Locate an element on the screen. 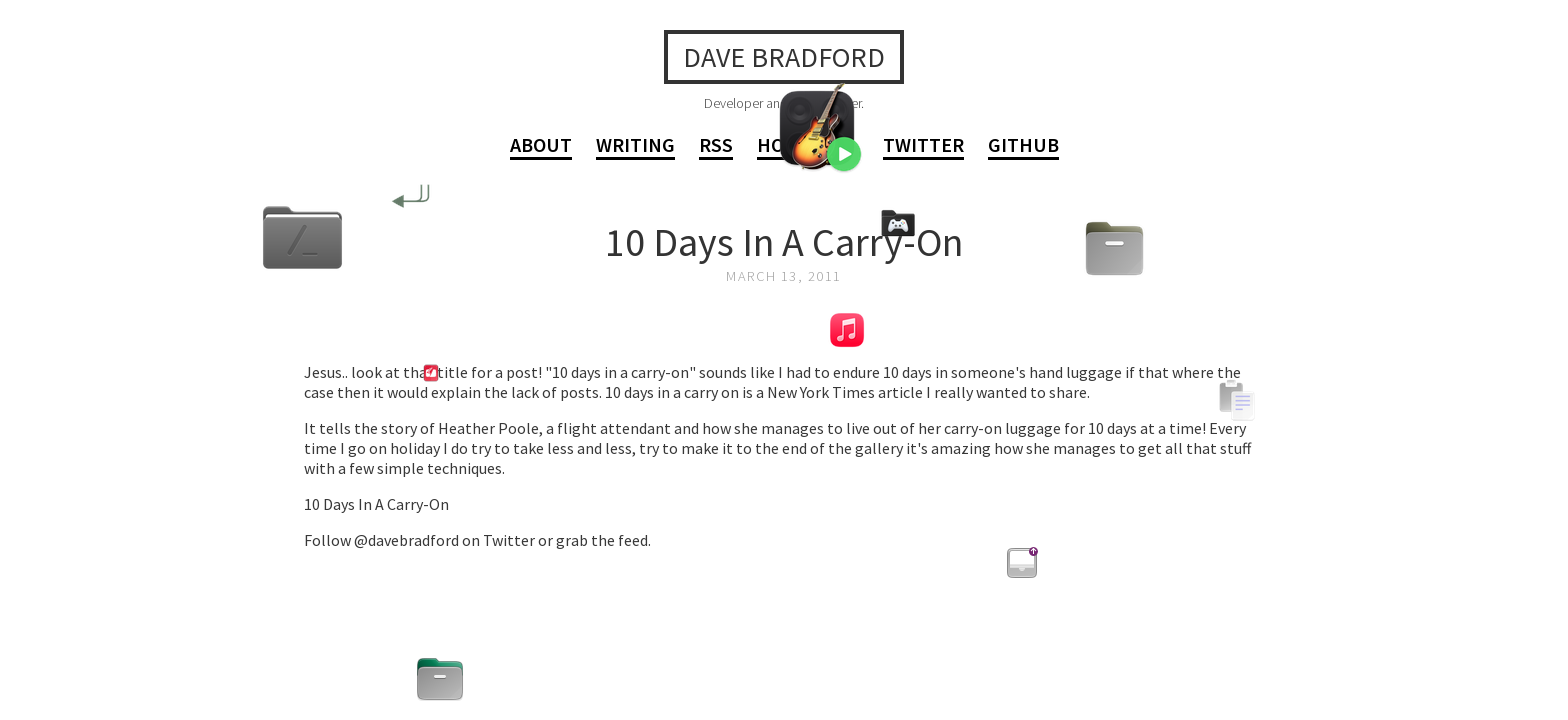  open the file manager application is located at coordinates (440, 679).